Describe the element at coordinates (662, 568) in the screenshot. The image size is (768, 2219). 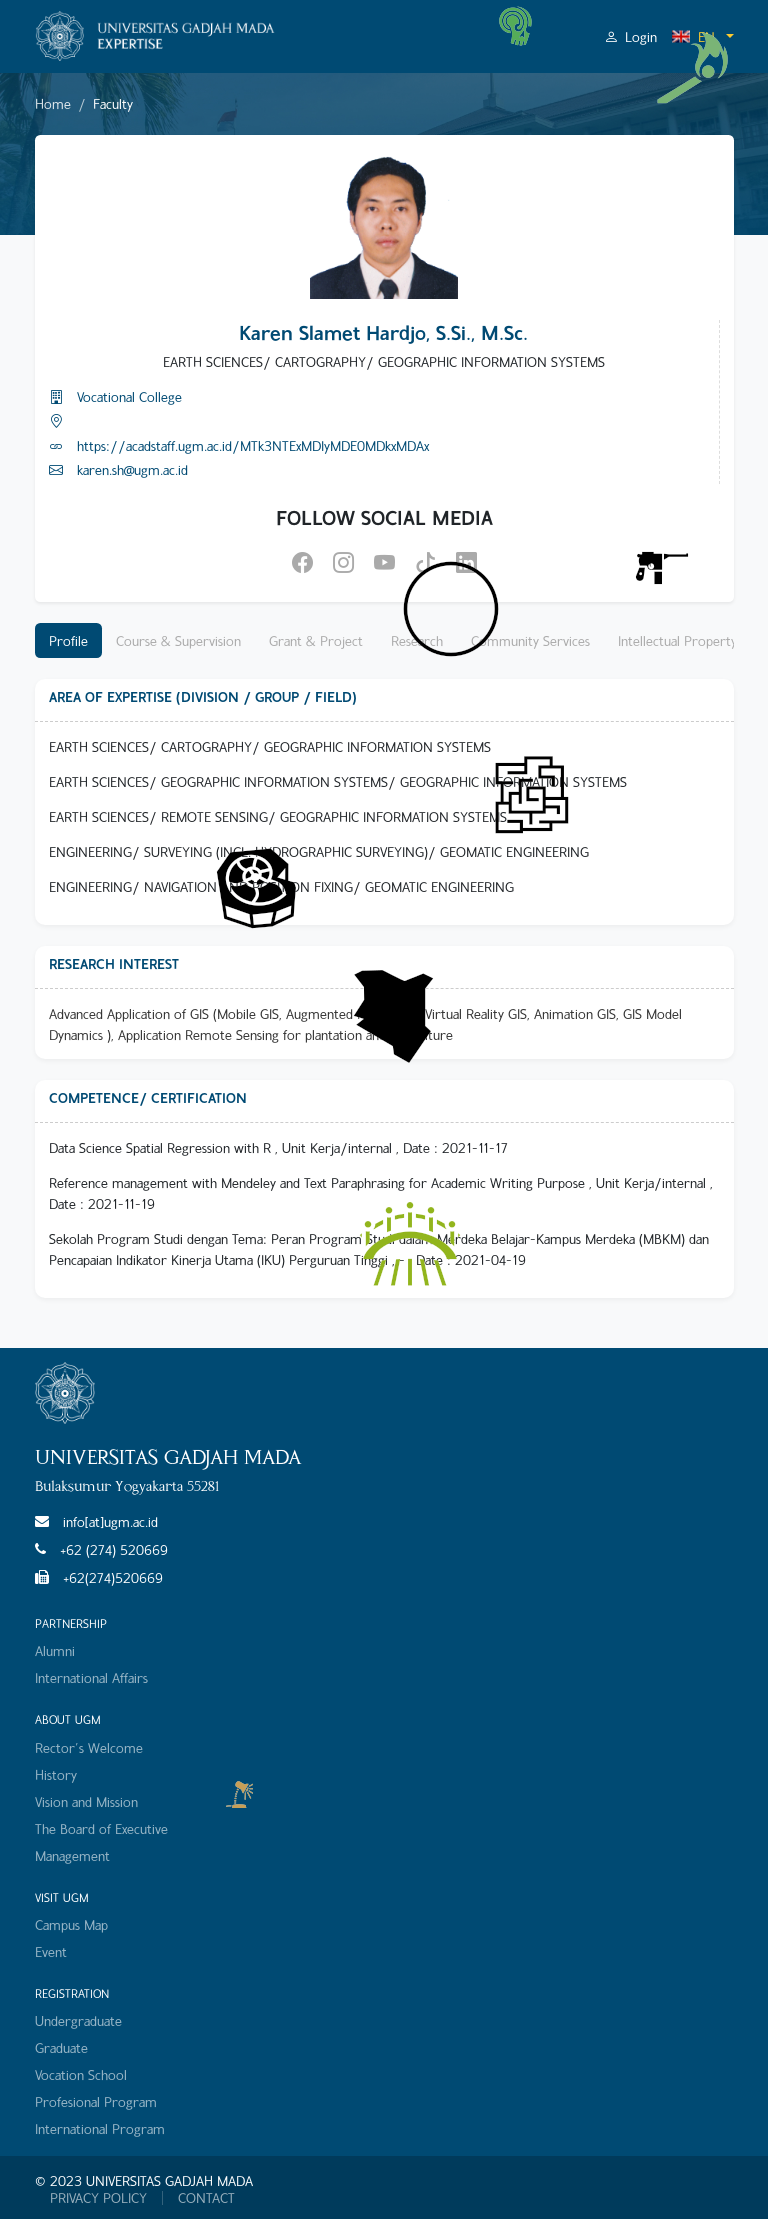
I see `select weapon or firearm in game inventory` at that location.